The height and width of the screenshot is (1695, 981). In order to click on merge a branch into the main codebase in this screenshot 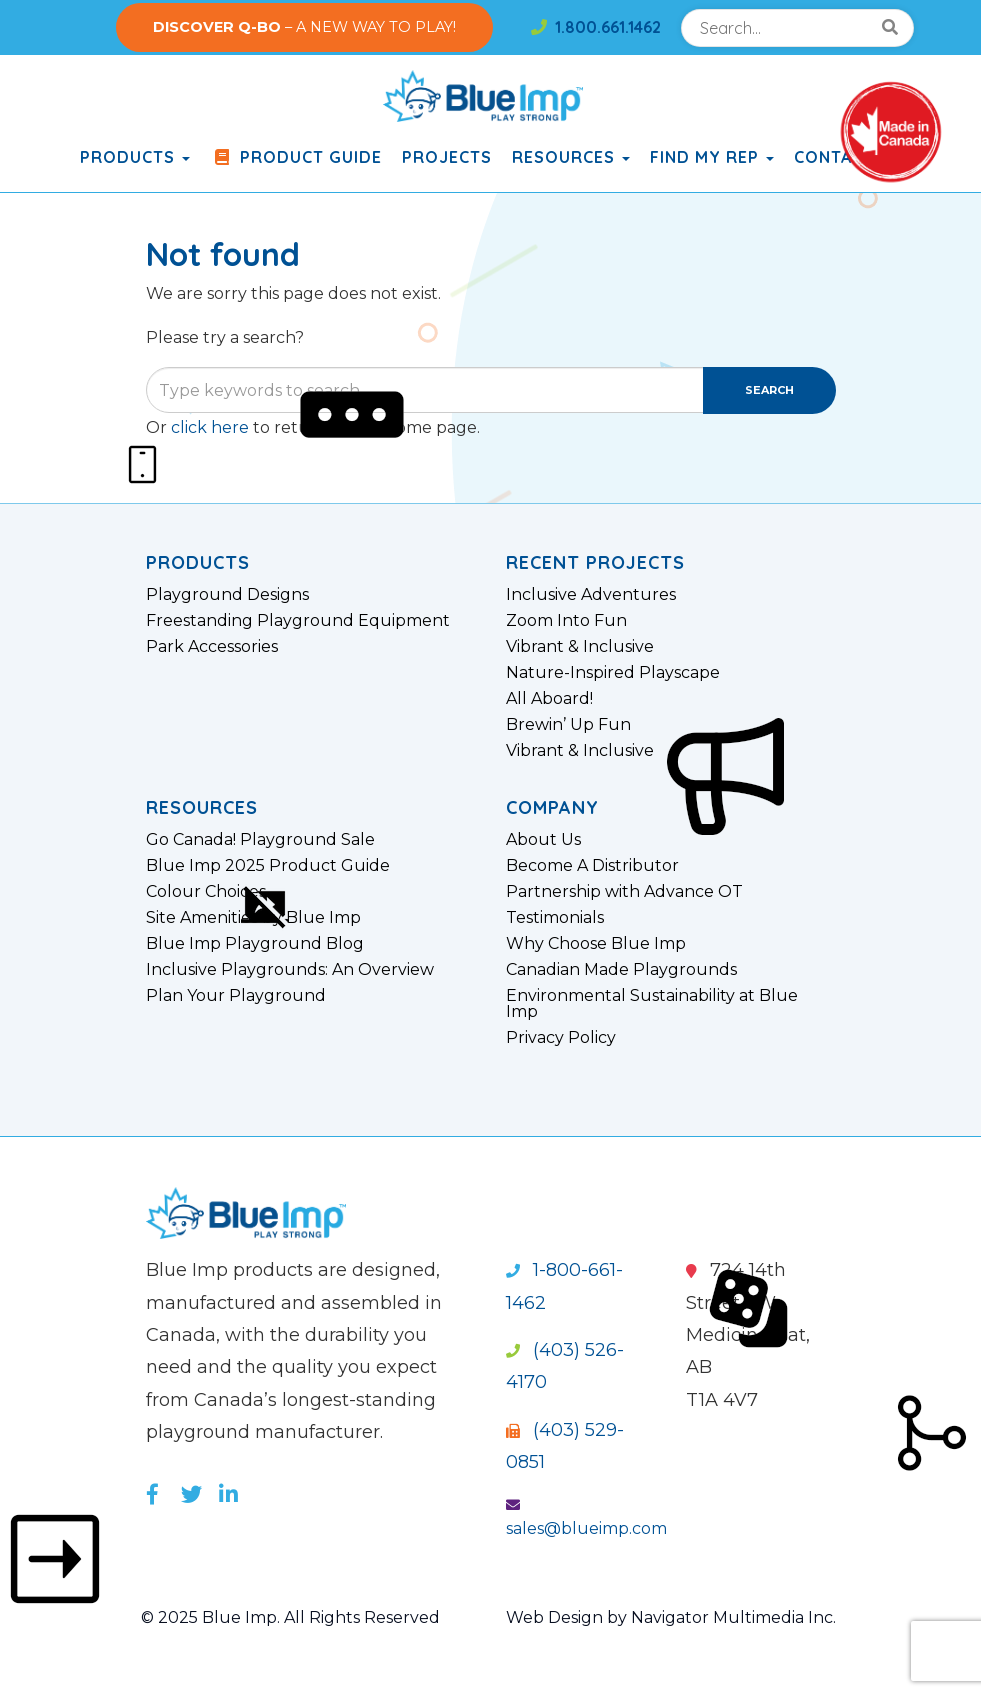, I will do `click(932, 1433)`.